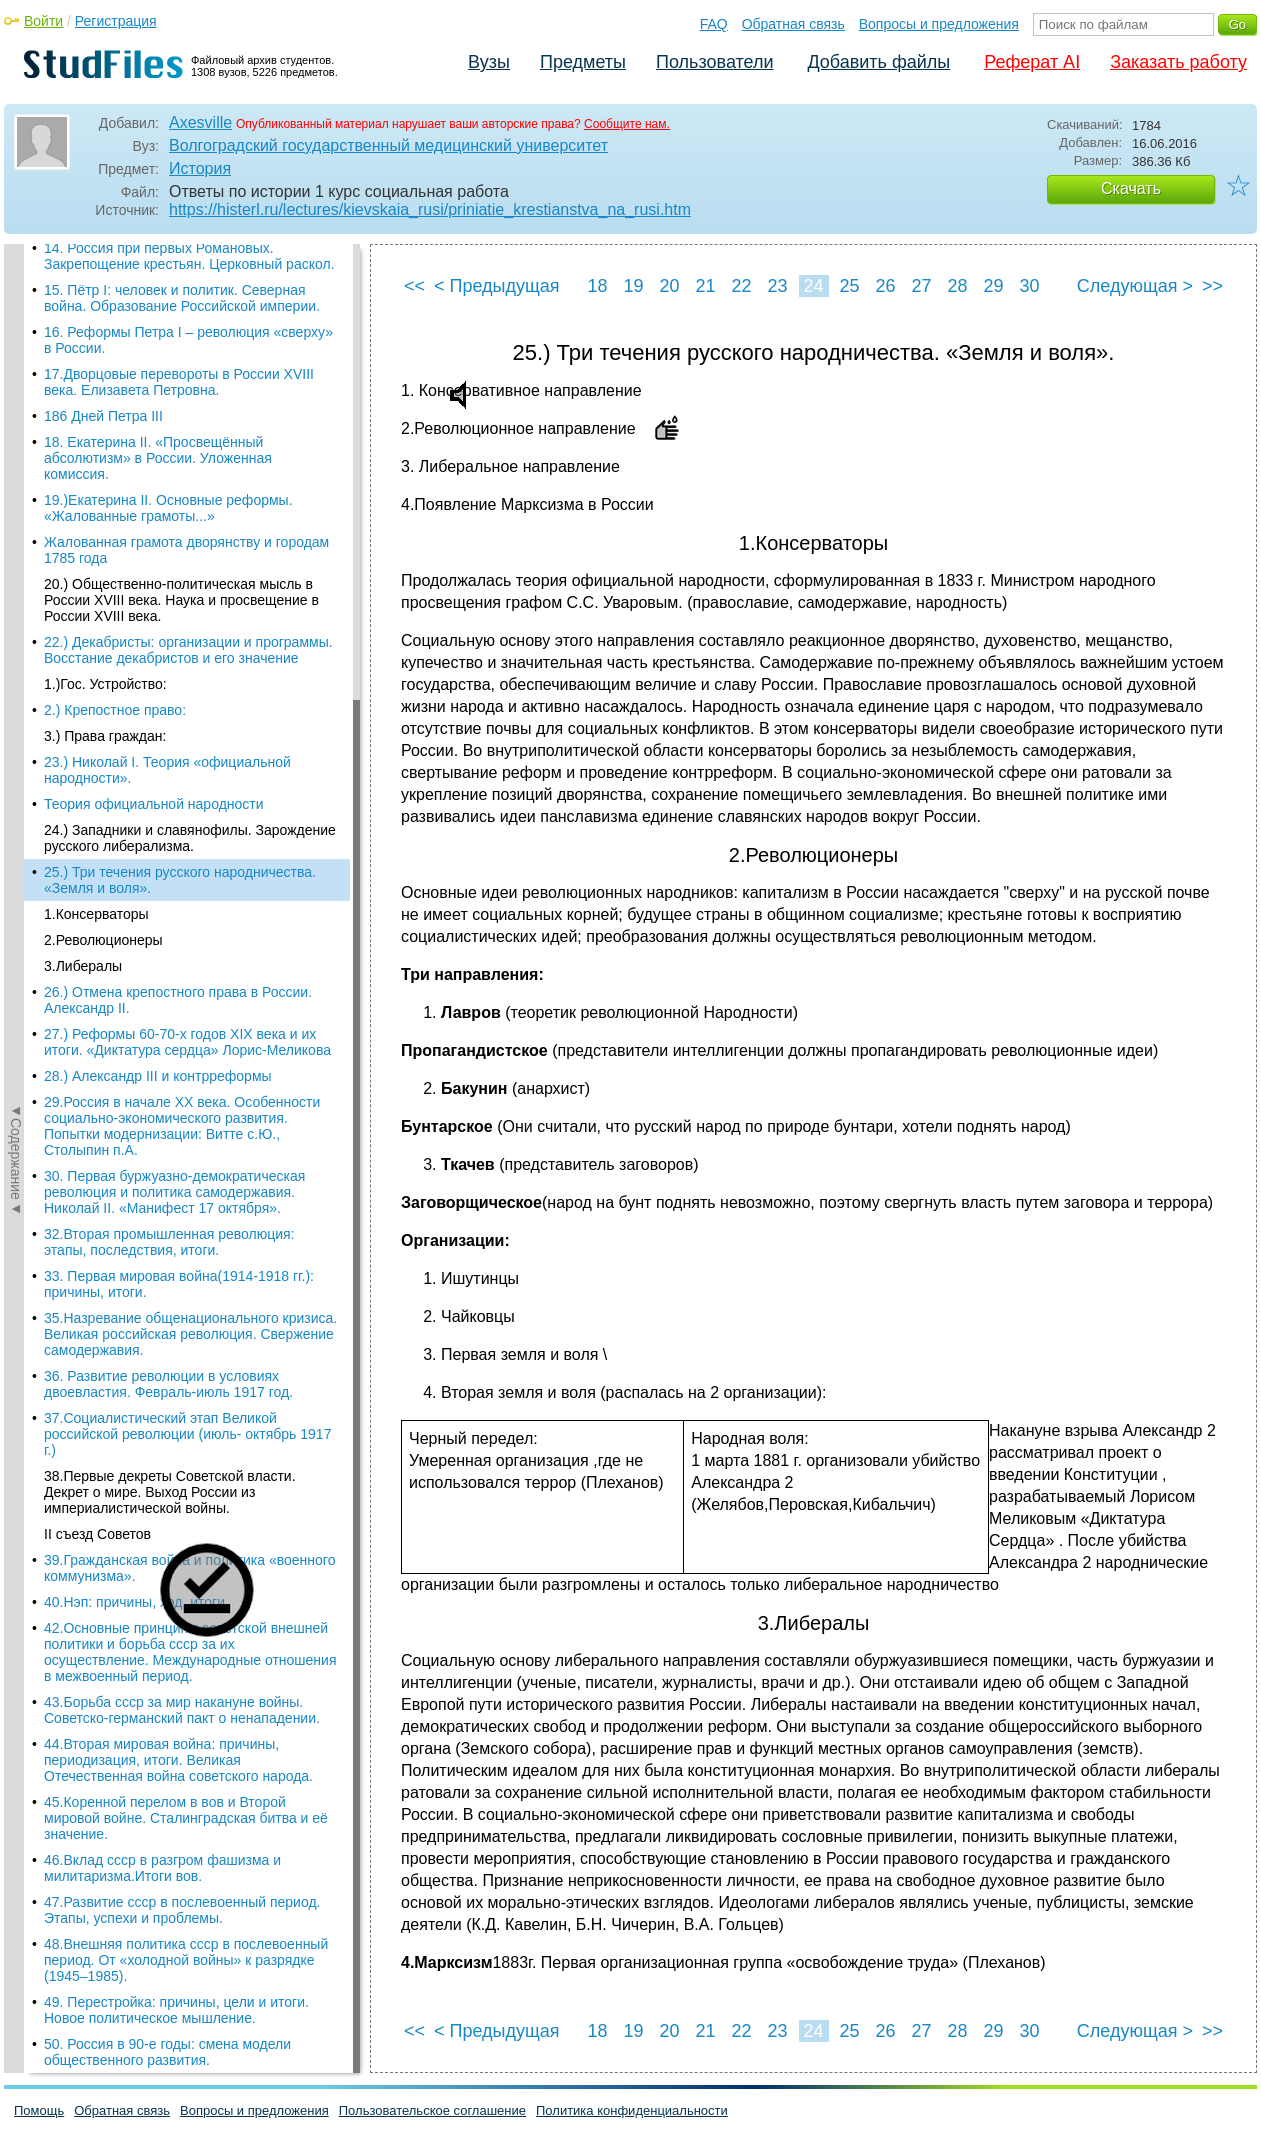 The height and width of the screenshot is (2133, 1261). I want to click on indicates a handwashing station or restroom nearby, so click(667, 427).